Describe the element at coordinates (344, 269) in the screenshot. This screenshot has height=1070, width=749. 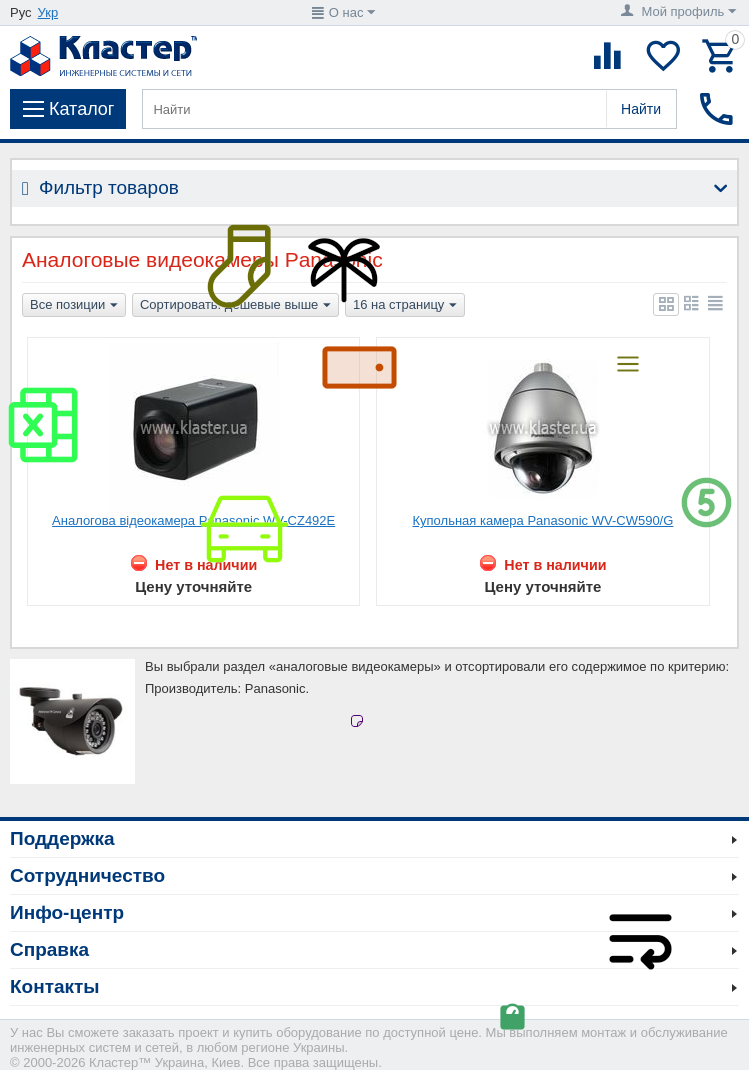
I see `indicates tropical or beach-themed content` at that location.